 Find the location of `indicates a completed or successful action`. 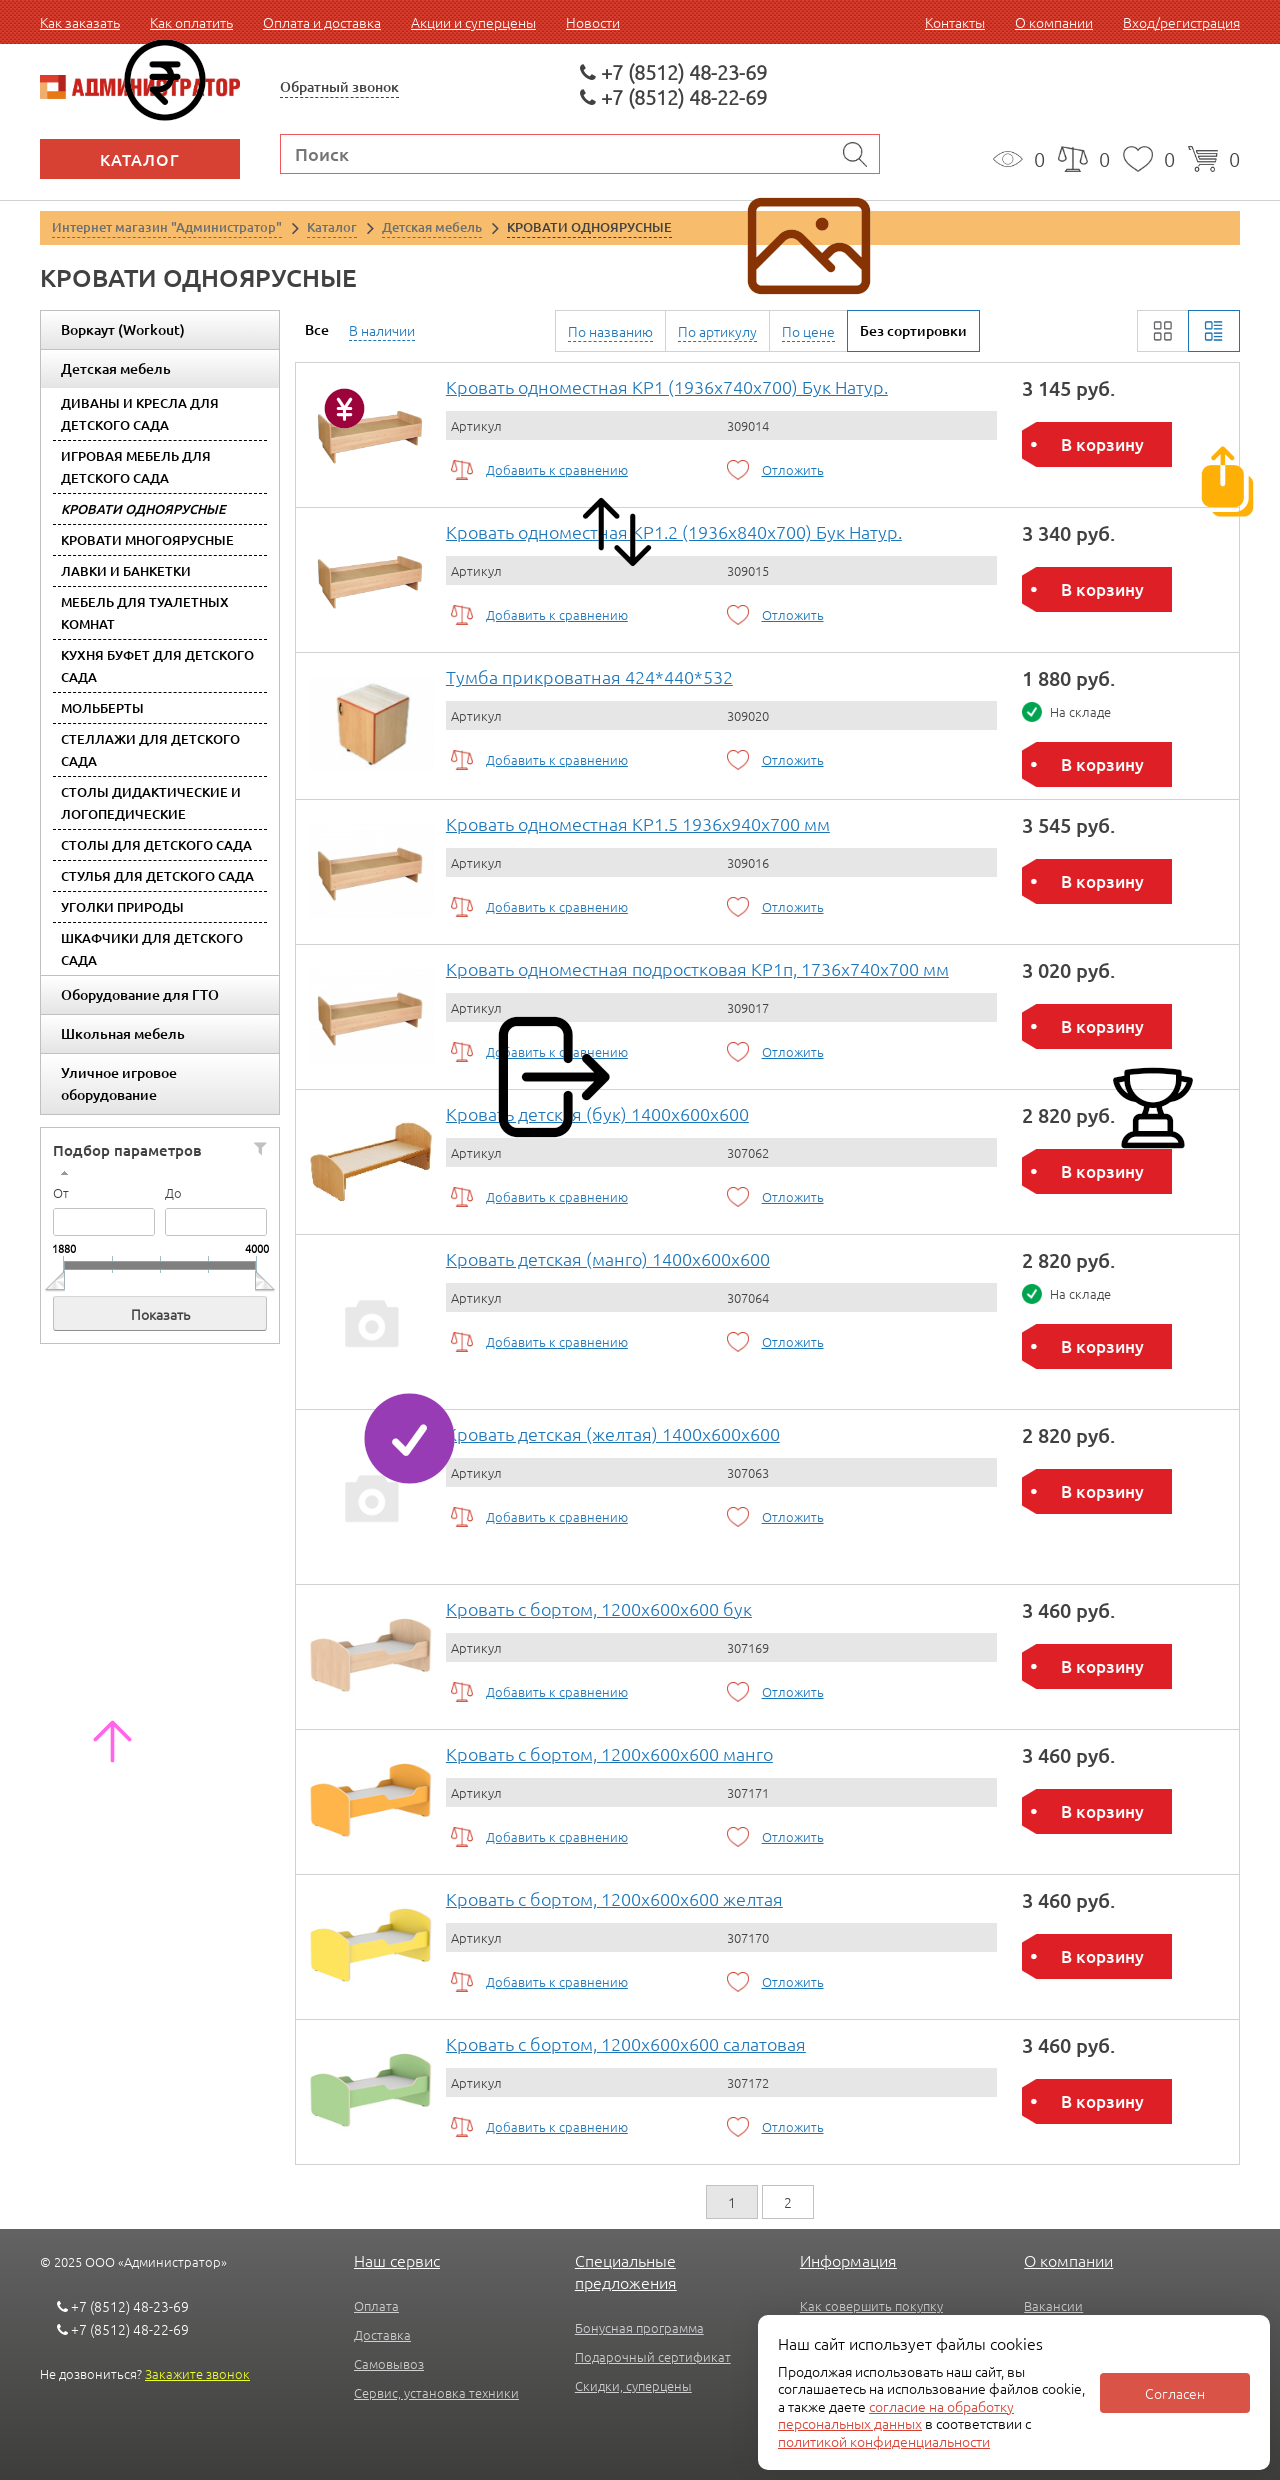

indicates a completed or successful action is located at coordinates (409, 1438).